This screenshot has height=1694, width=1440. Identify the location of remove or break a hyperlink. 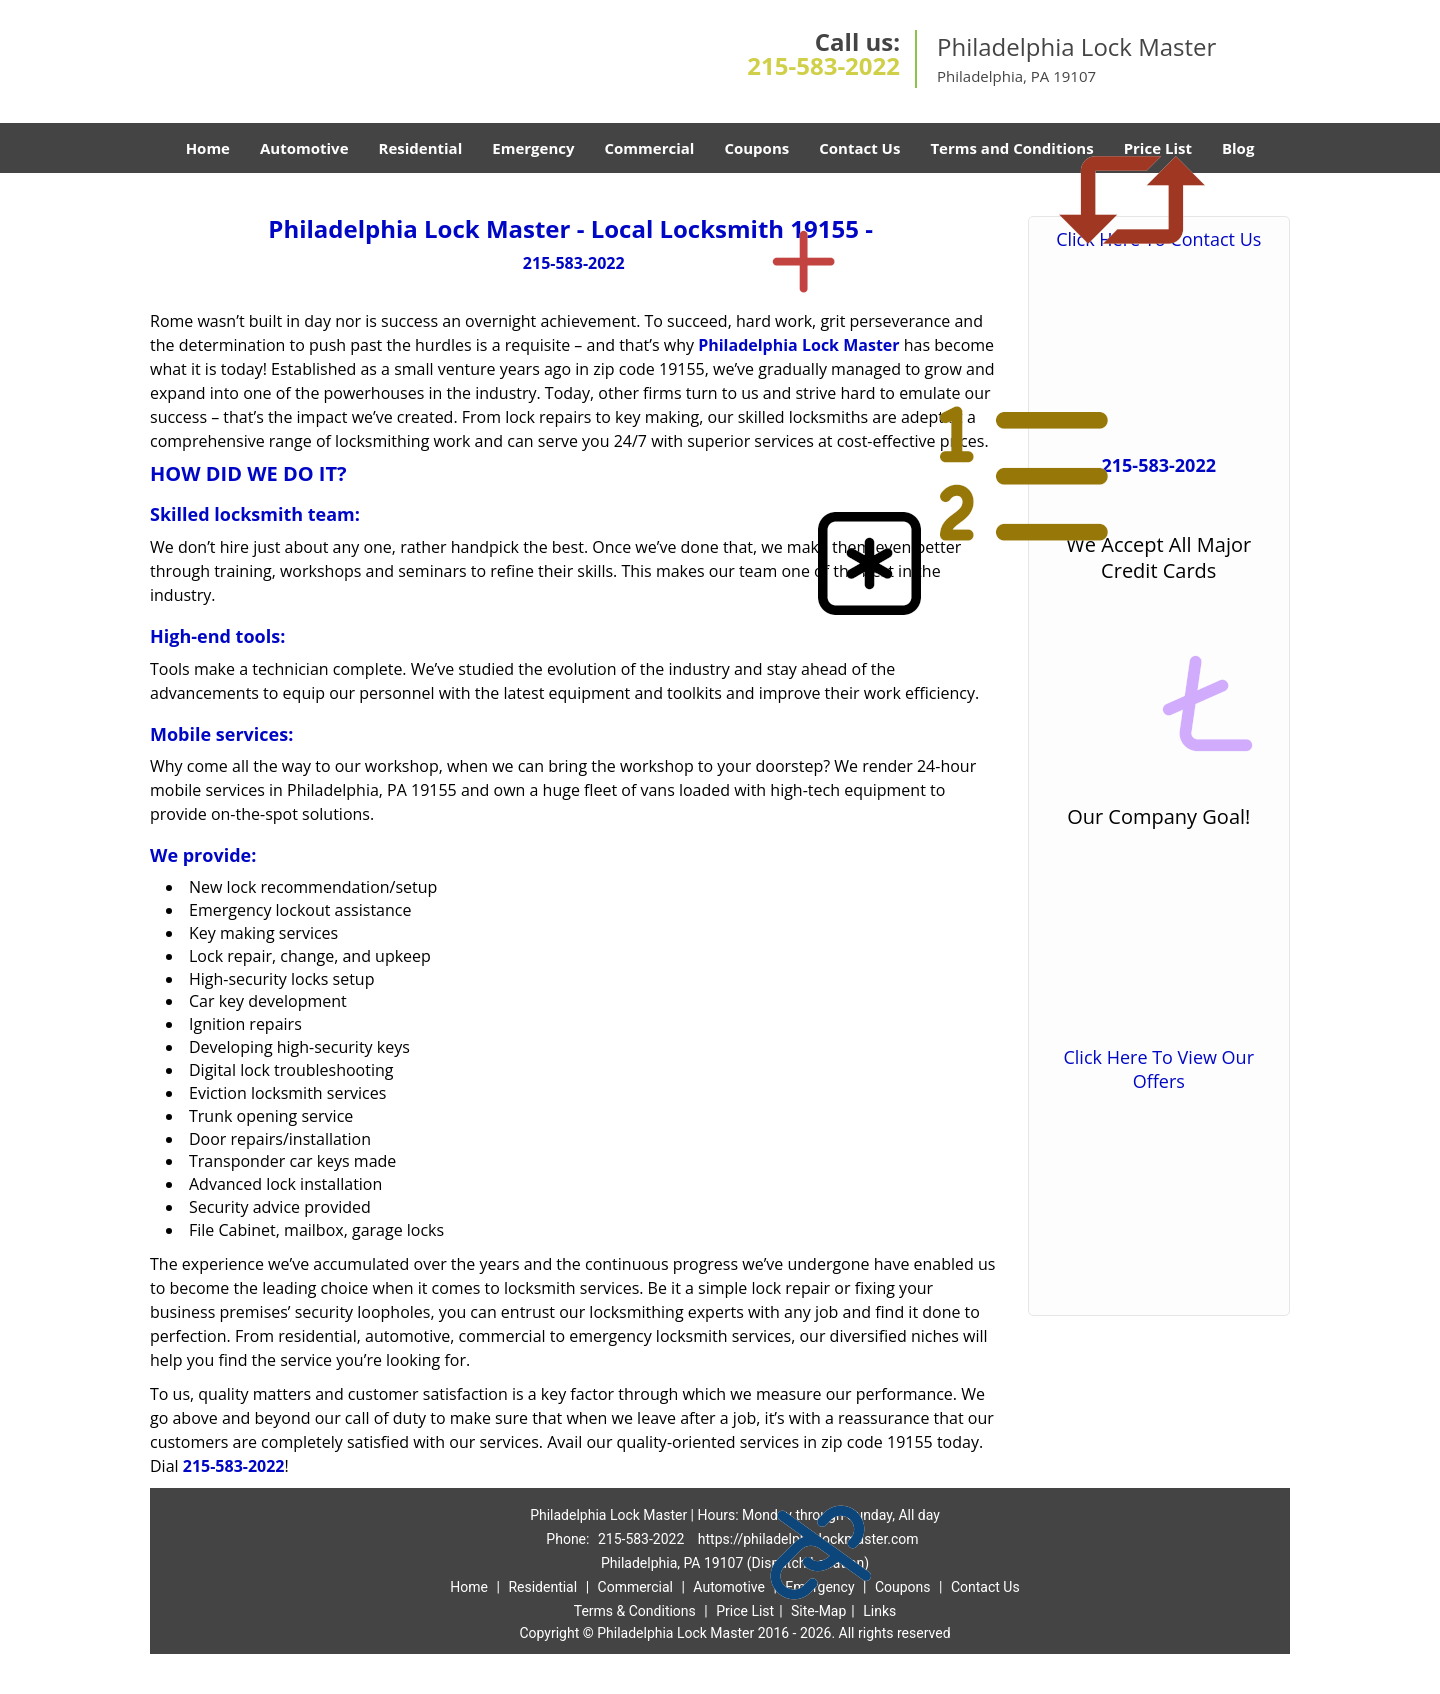
(817, 1552).